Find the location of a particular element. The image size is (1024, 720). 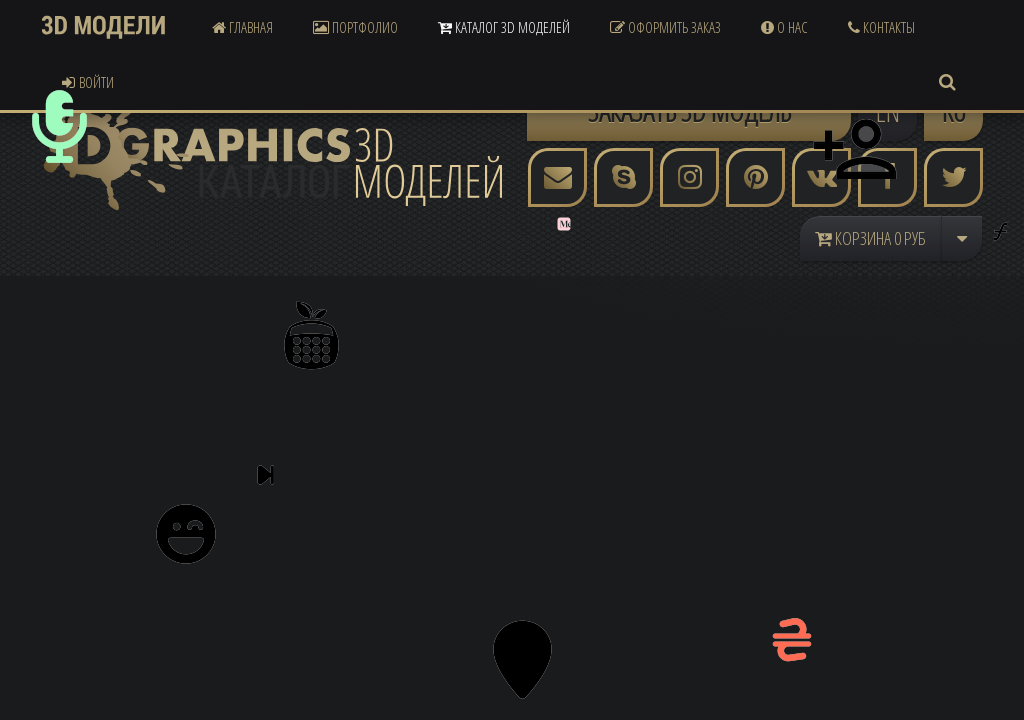

skip to the next track is located at coordinates (266, 475).